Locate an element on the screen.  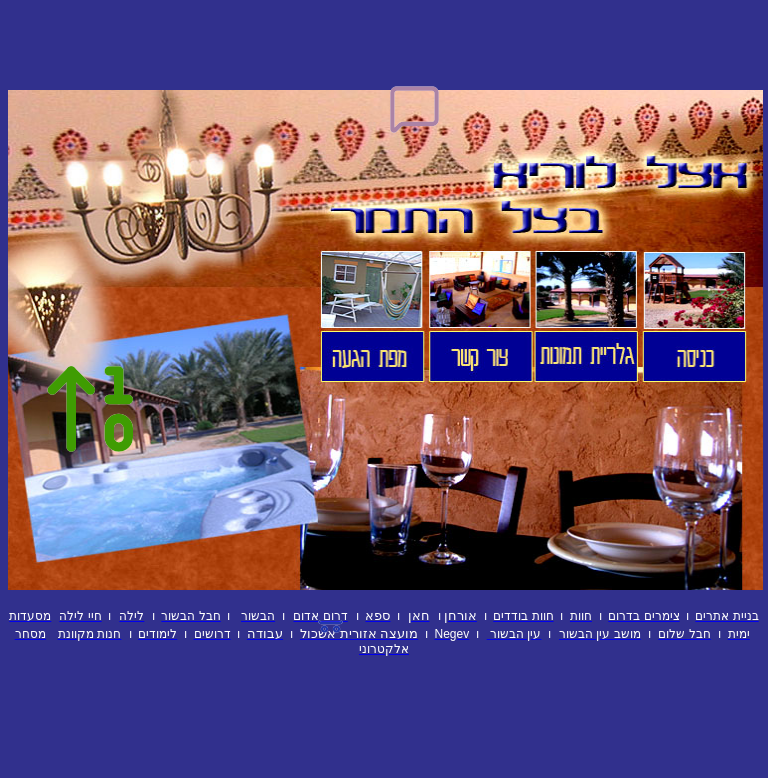
open chat or messaging is located at coordinates (414, 108).